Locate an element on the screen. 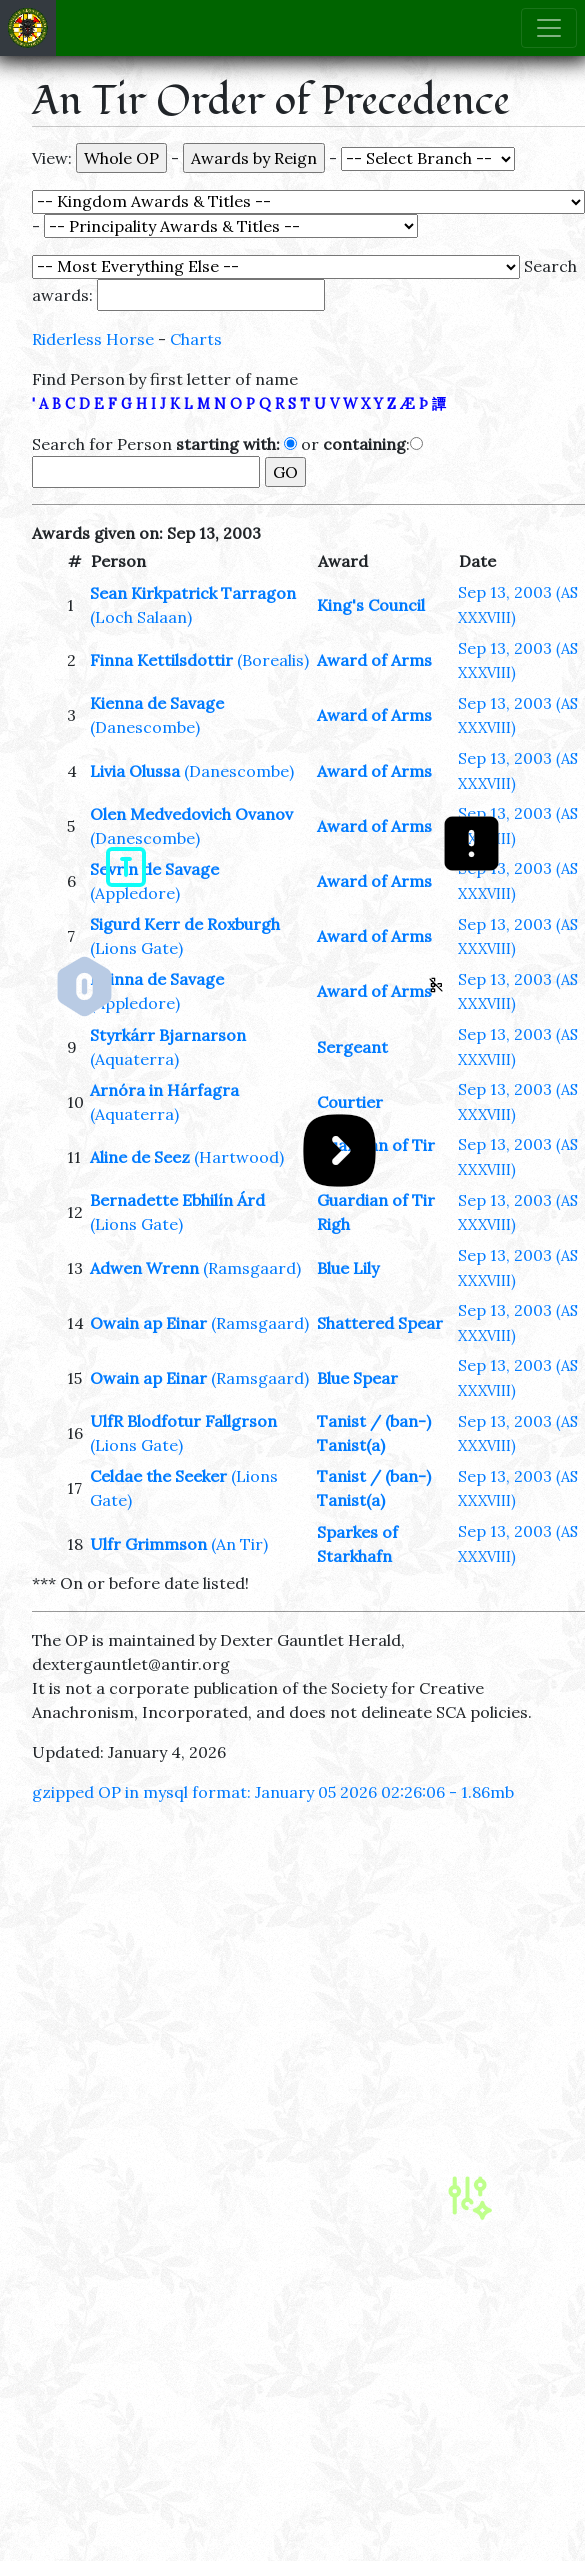  access AI-powered or smart settings adjustments is located at coordinates (467, 2195).